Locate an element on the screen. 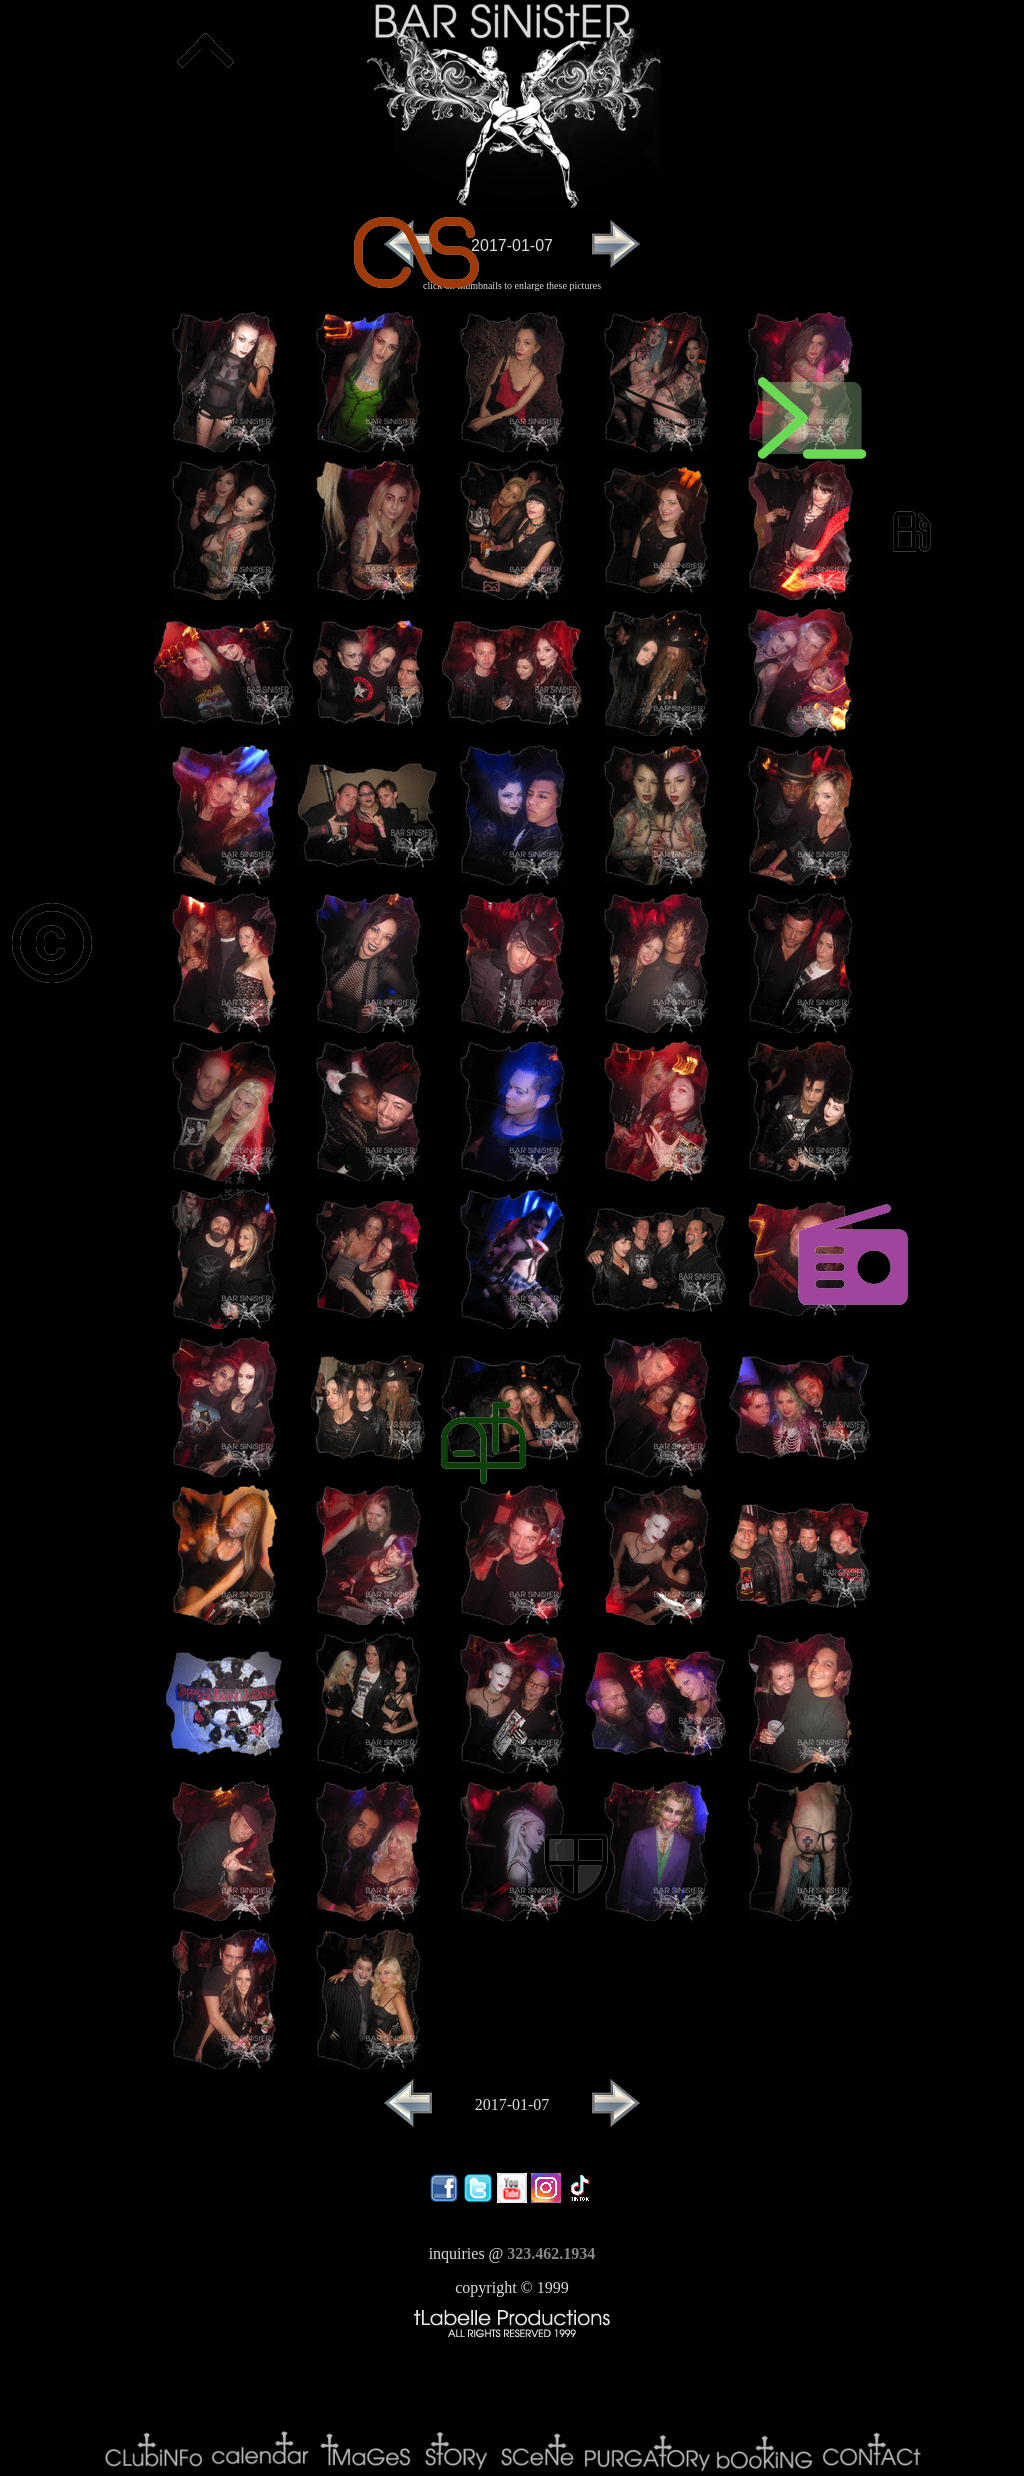  access your mailbox or inbox is located at coordinates (483, 1444).